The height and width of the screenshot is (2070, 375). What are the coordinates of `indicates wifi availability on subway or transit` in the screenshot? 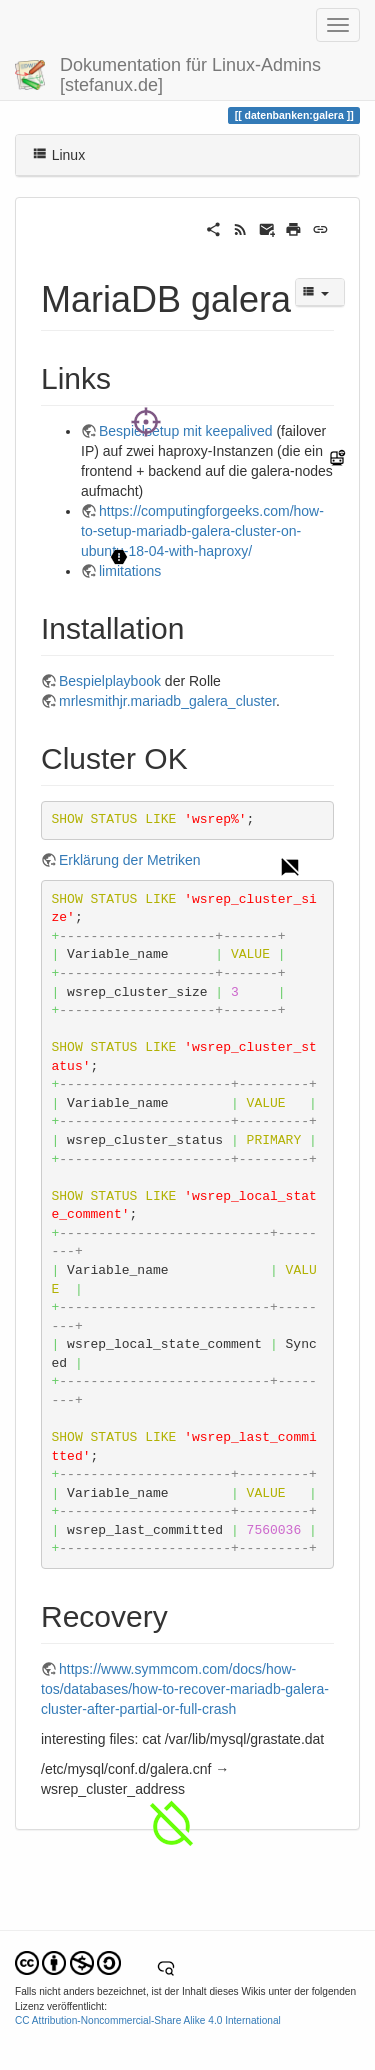 It's located at (337, 458).